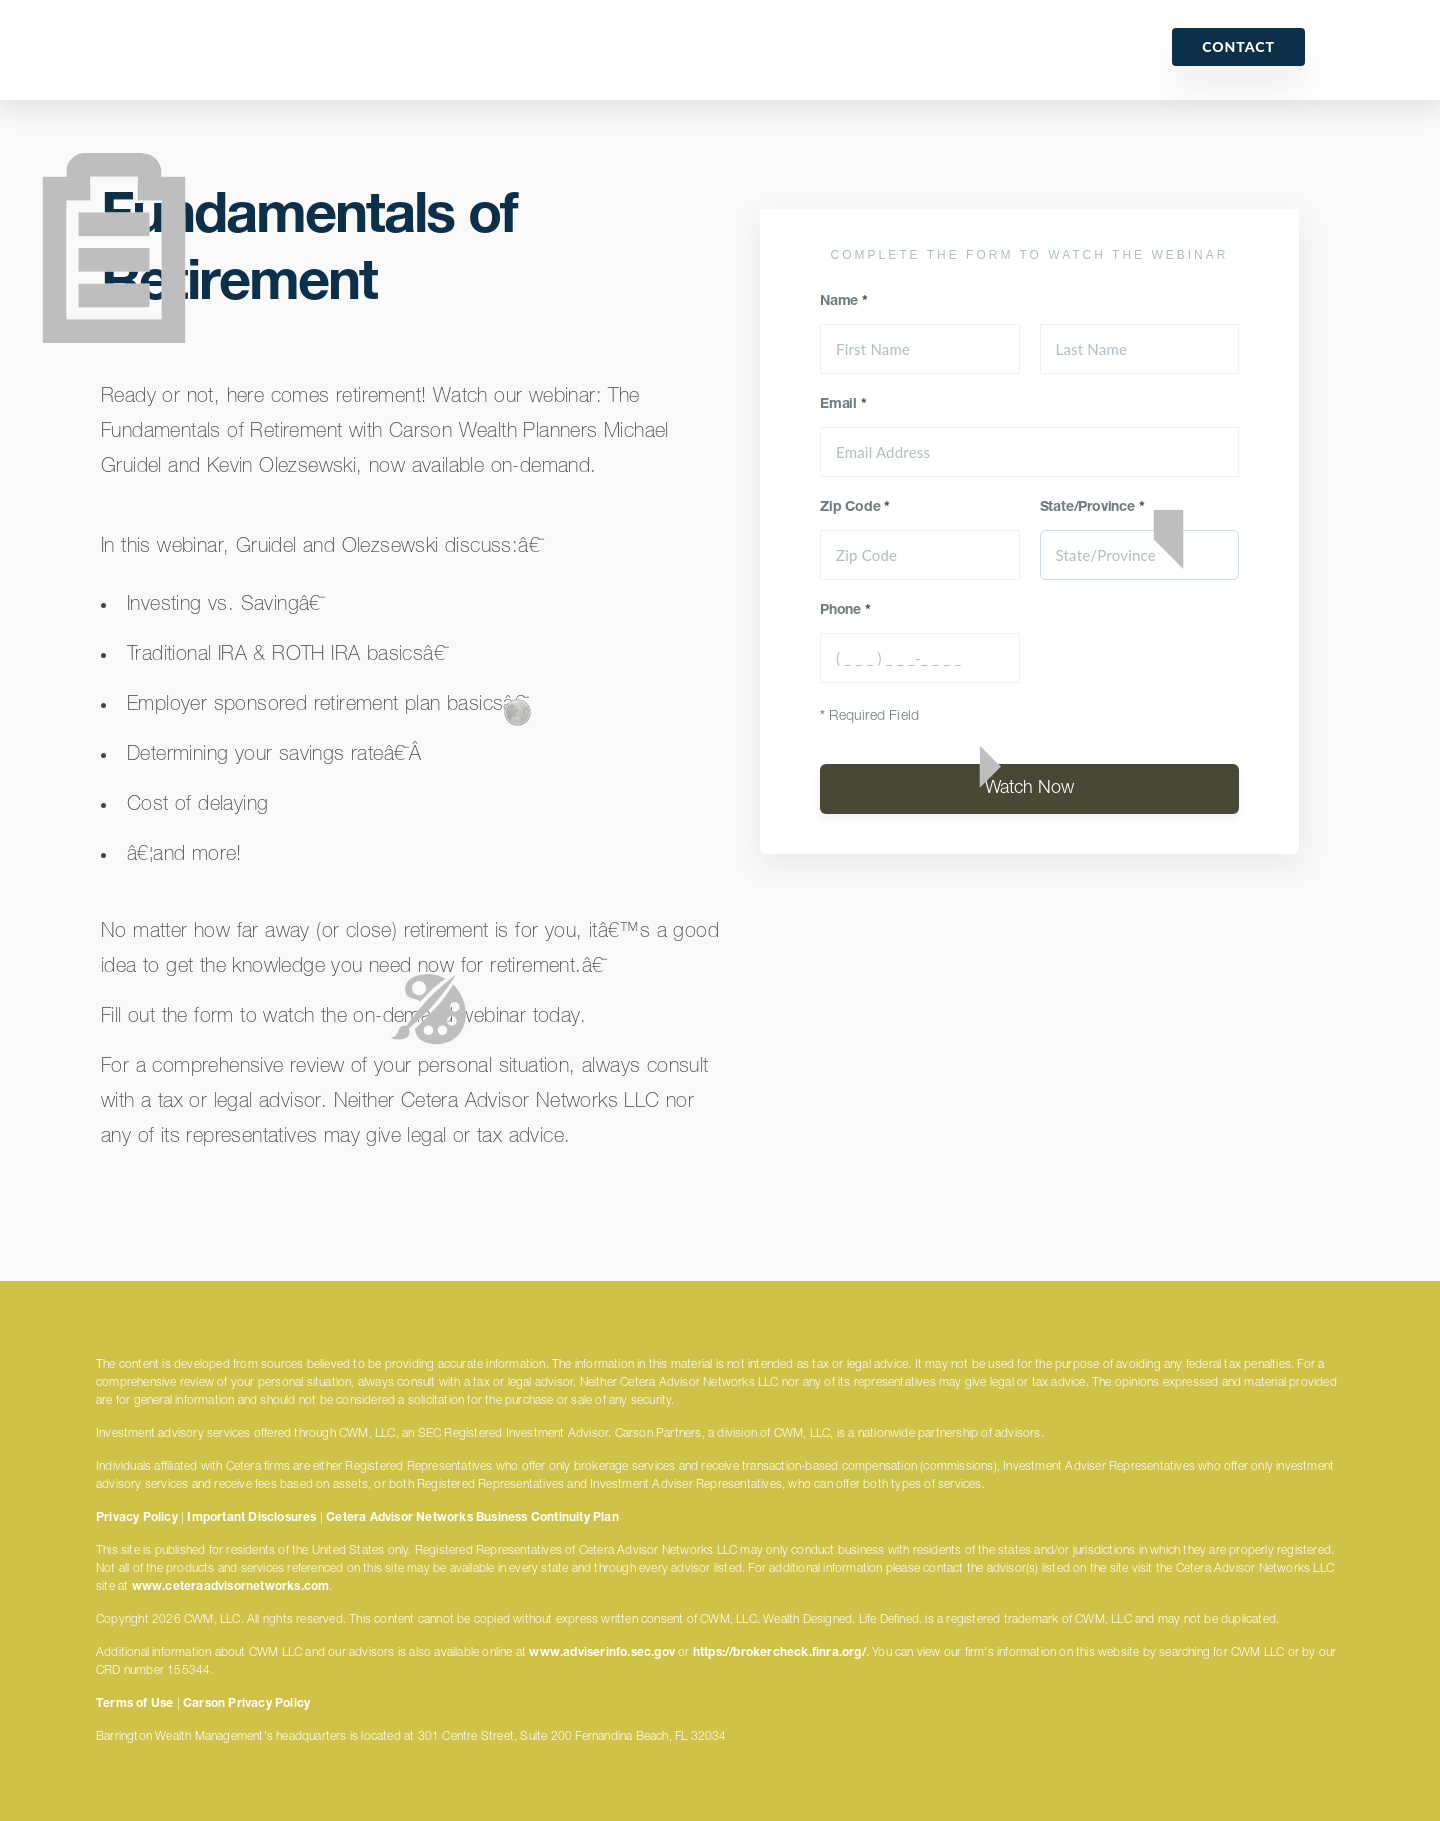 This screenshot has width=1440, height=1821. What do you see at coordinates (517, 712) in the screenshot?
I see `indicates clear weather conditions at night` at bounding box center [517, 712].